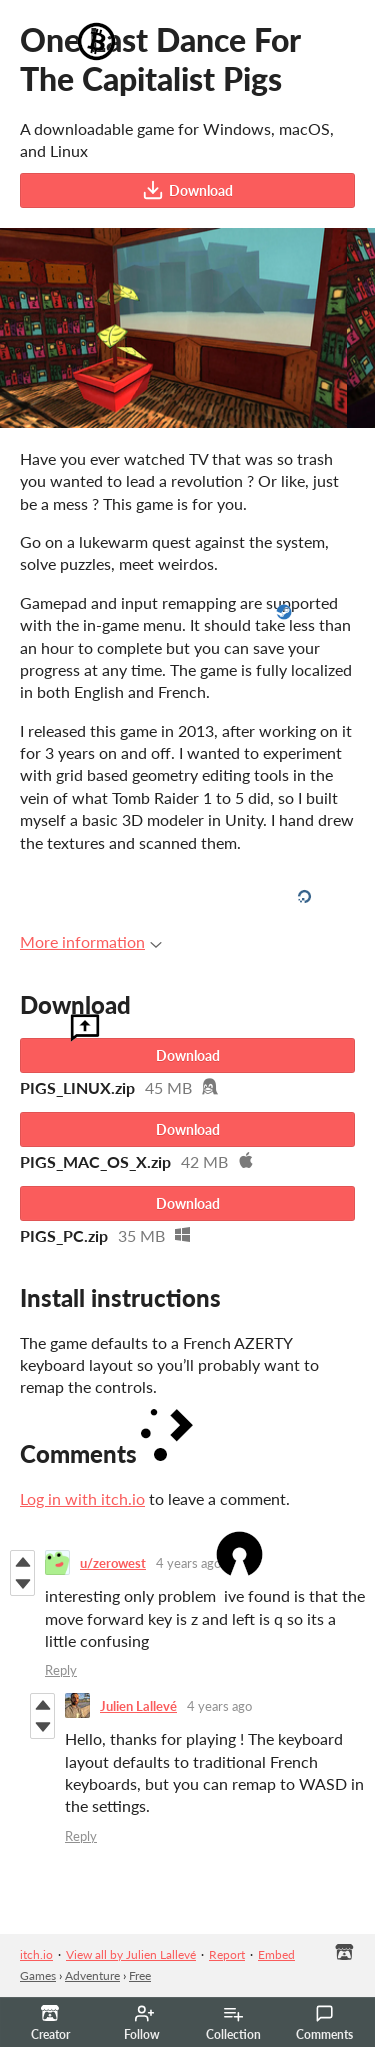 The image size is (375, 2047). I want to click on DigitalOcean brand logo, so click(304, 896).